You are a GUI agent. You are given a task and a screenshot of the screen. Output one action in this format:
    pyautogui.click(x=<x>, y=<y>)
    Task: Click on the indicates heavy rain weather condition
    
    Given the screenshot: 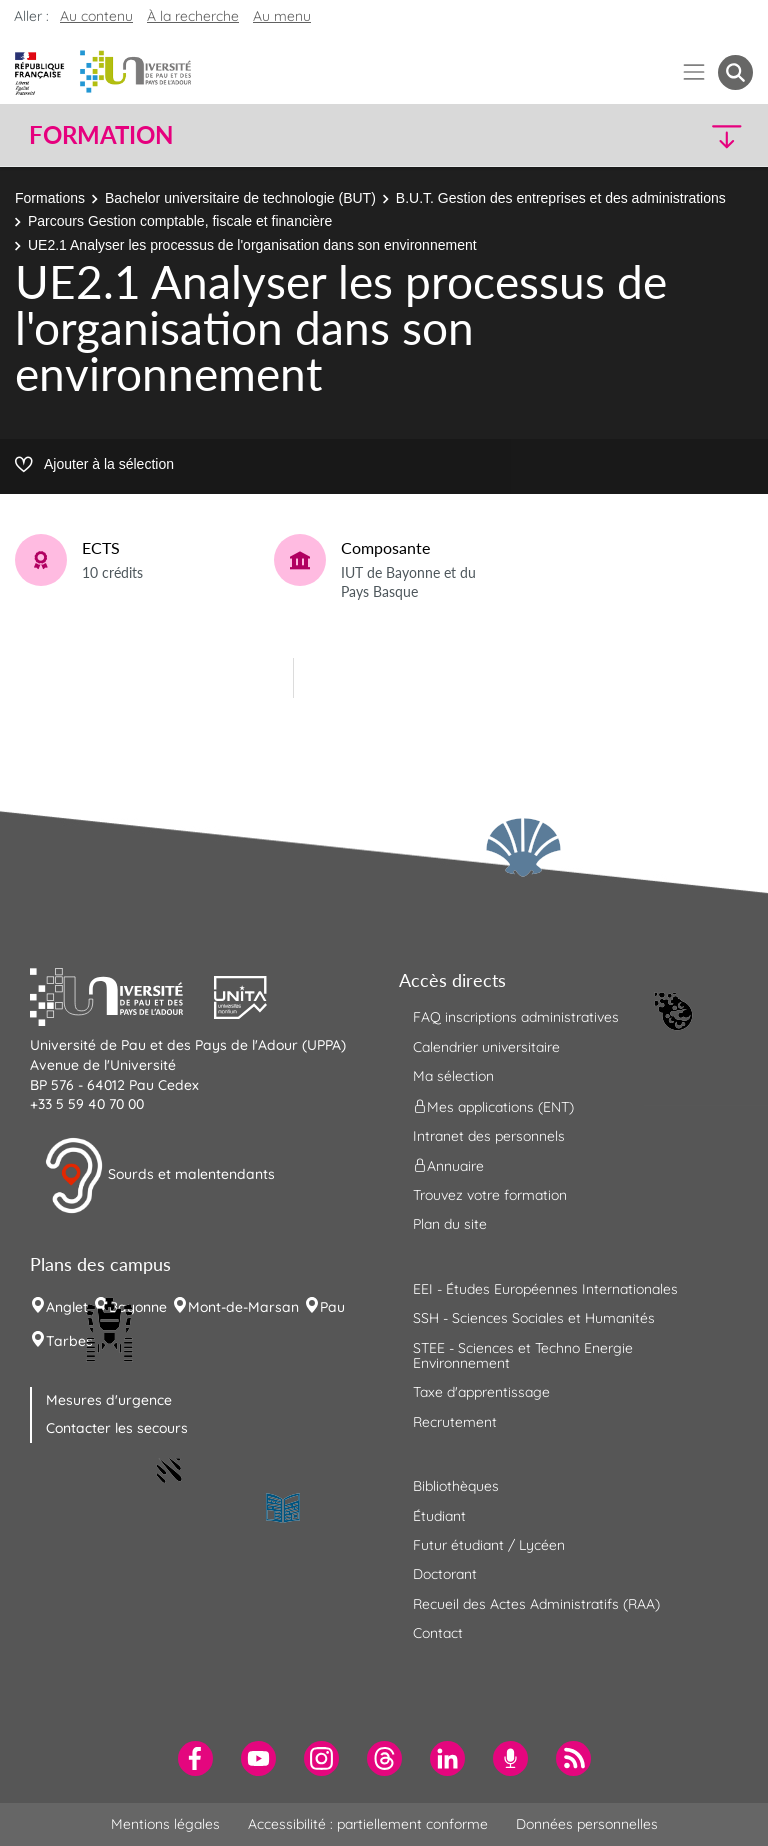 What is the action you would take?
    pyautogui.click(x=169, y=1470)
    